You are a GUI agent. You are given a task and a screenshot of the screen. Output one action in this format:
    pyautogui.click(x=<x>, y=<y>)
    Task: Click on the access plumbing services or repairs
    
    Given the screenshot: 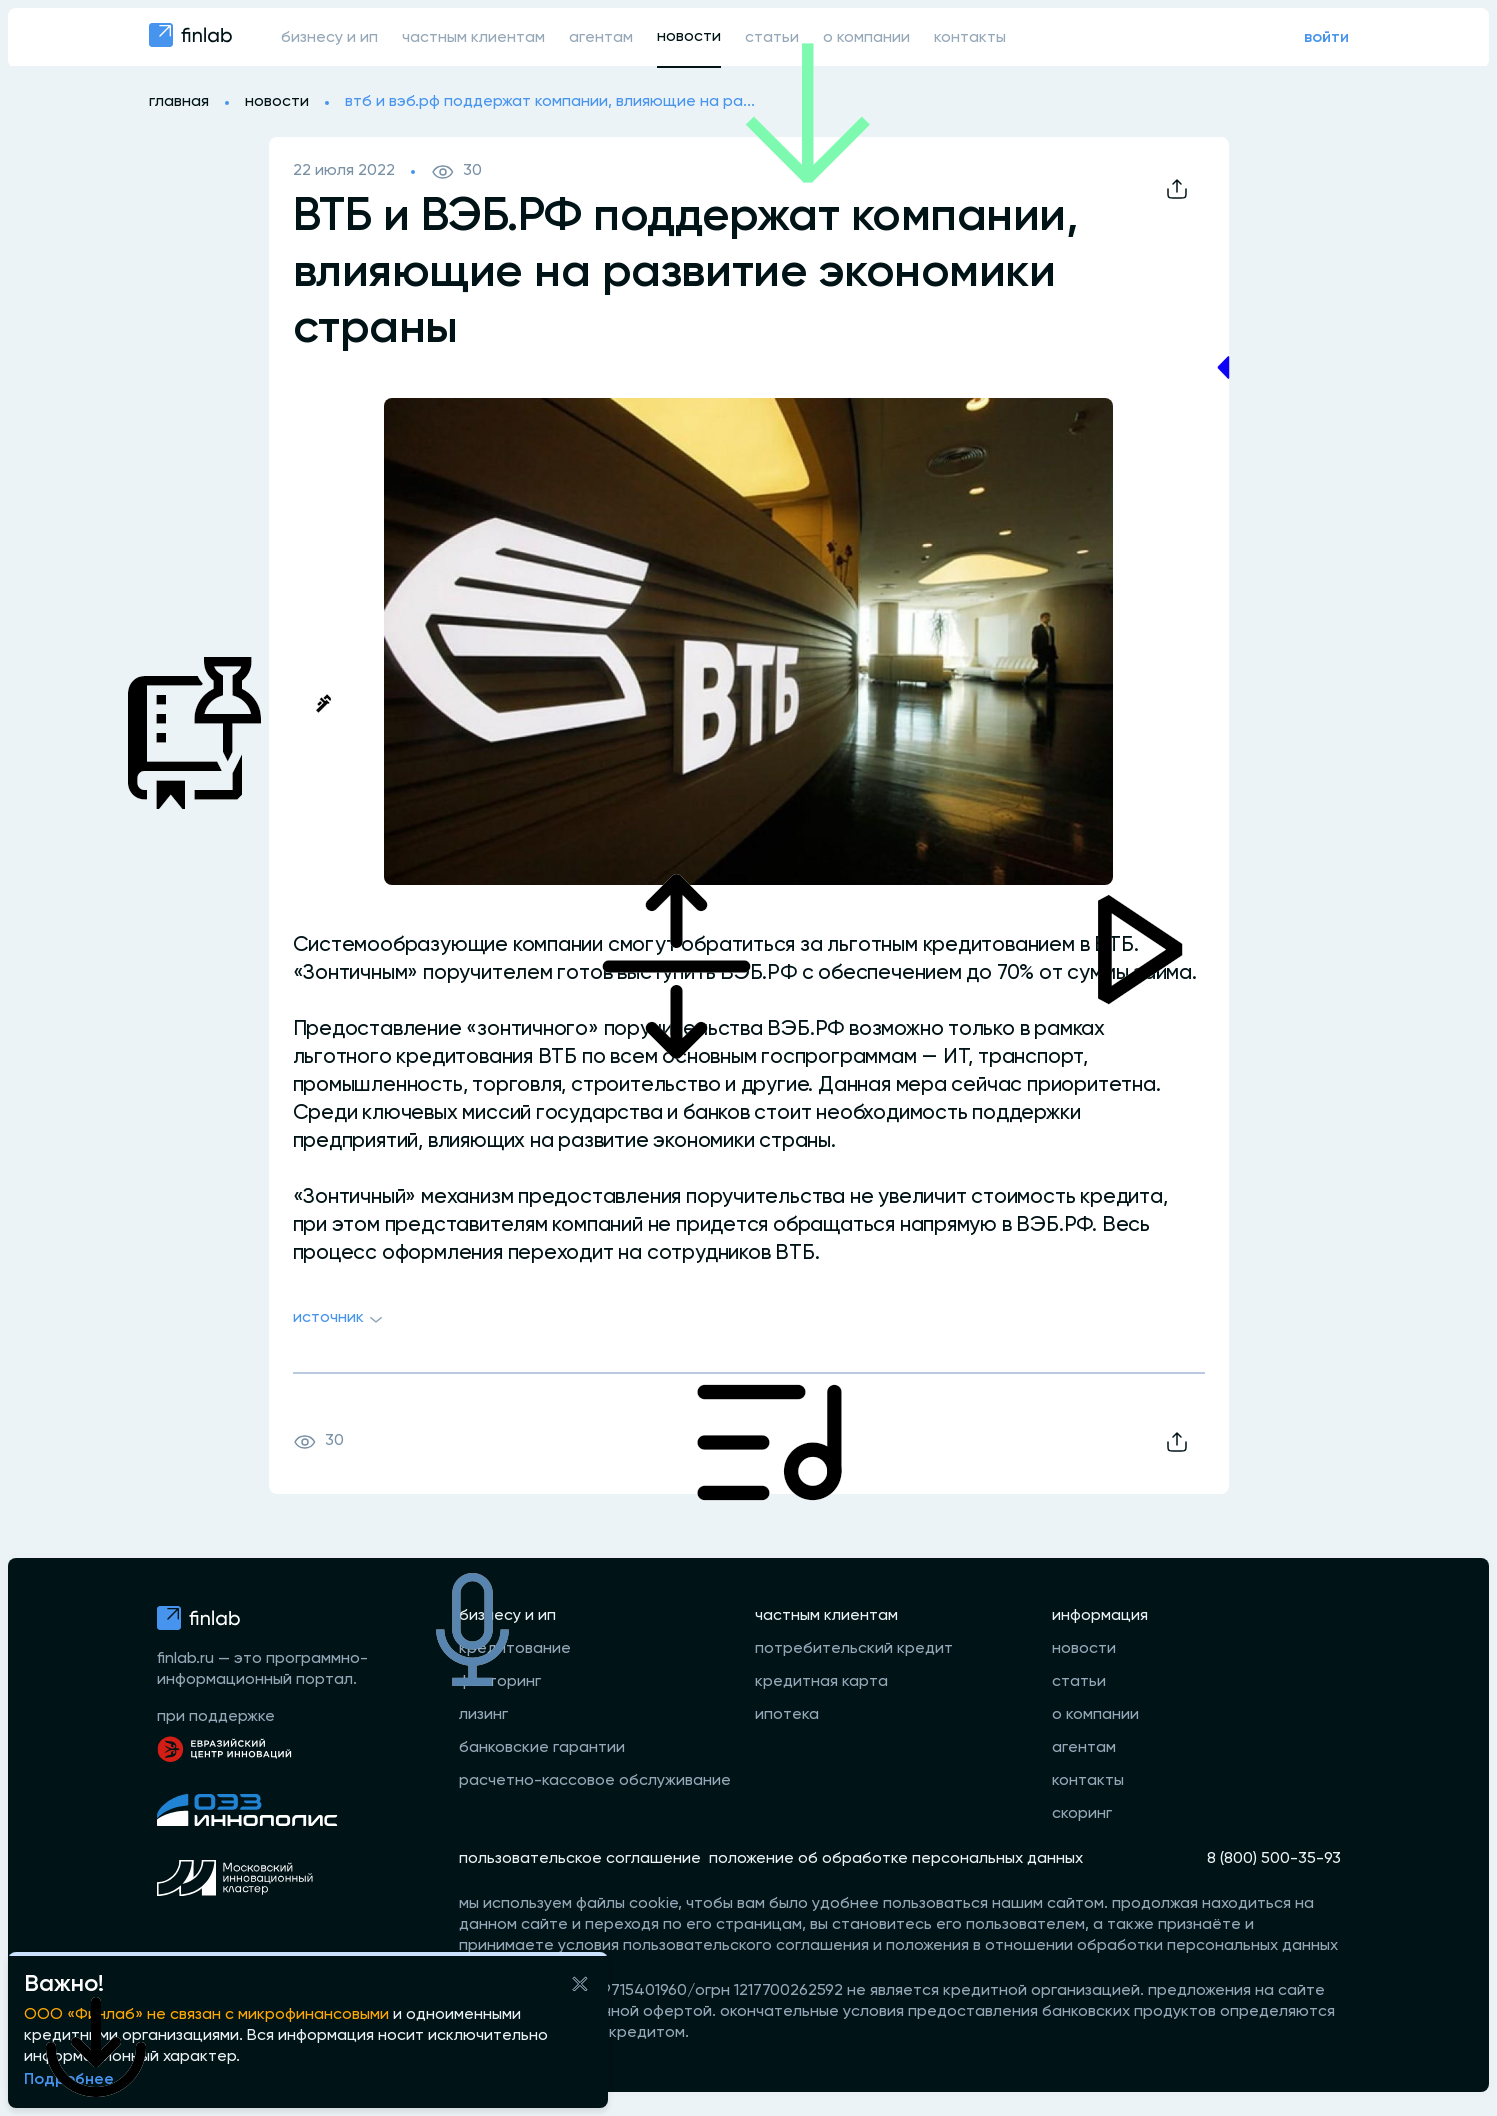 What is the action you would take?
    pyautogui.click(x=323, y=703)
    